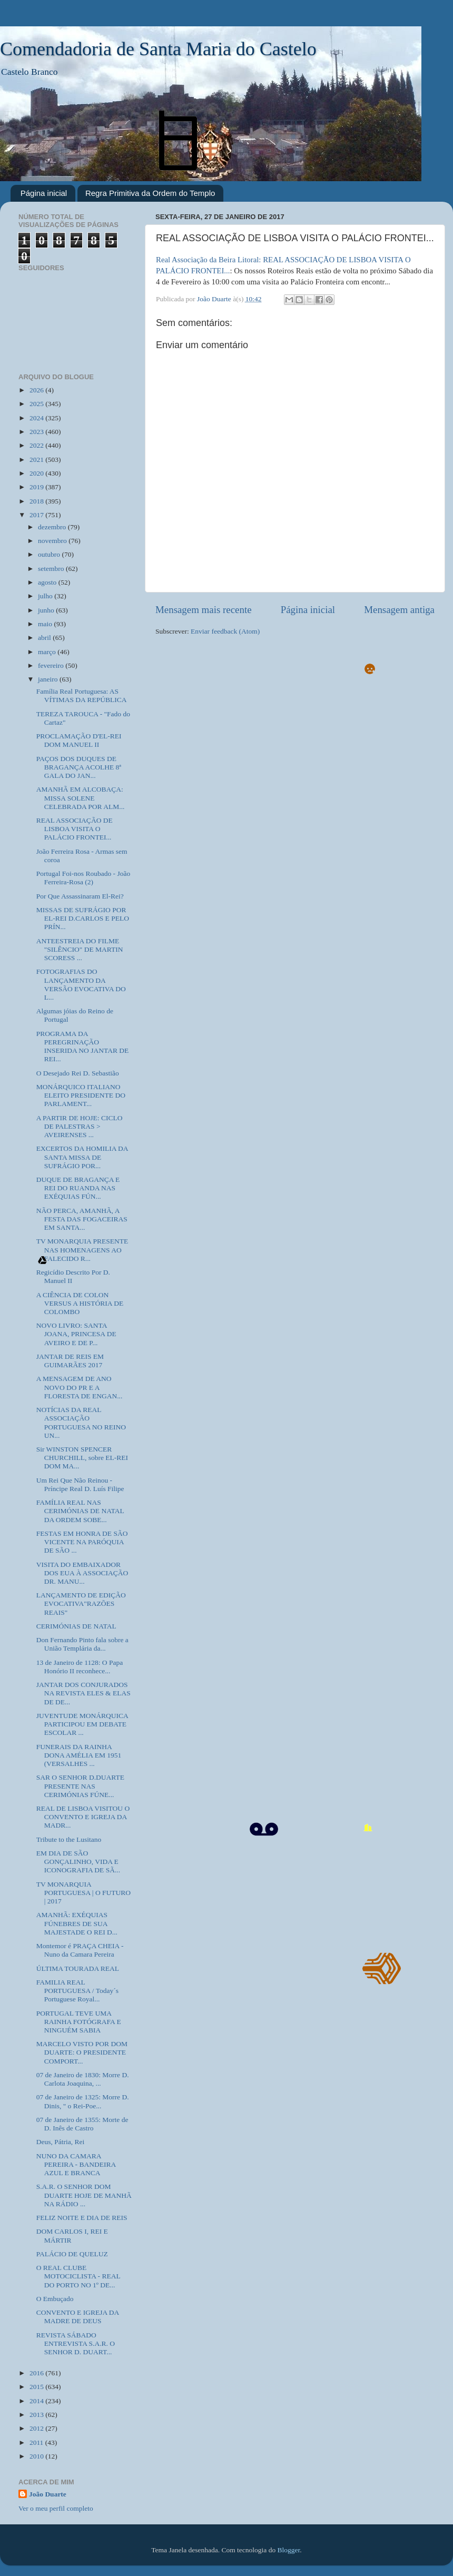 This screenshot has width=453, height=2576. Describe the element at coordinates (368, 1828) in the screenshot. I see `view company or business profile` at that location.